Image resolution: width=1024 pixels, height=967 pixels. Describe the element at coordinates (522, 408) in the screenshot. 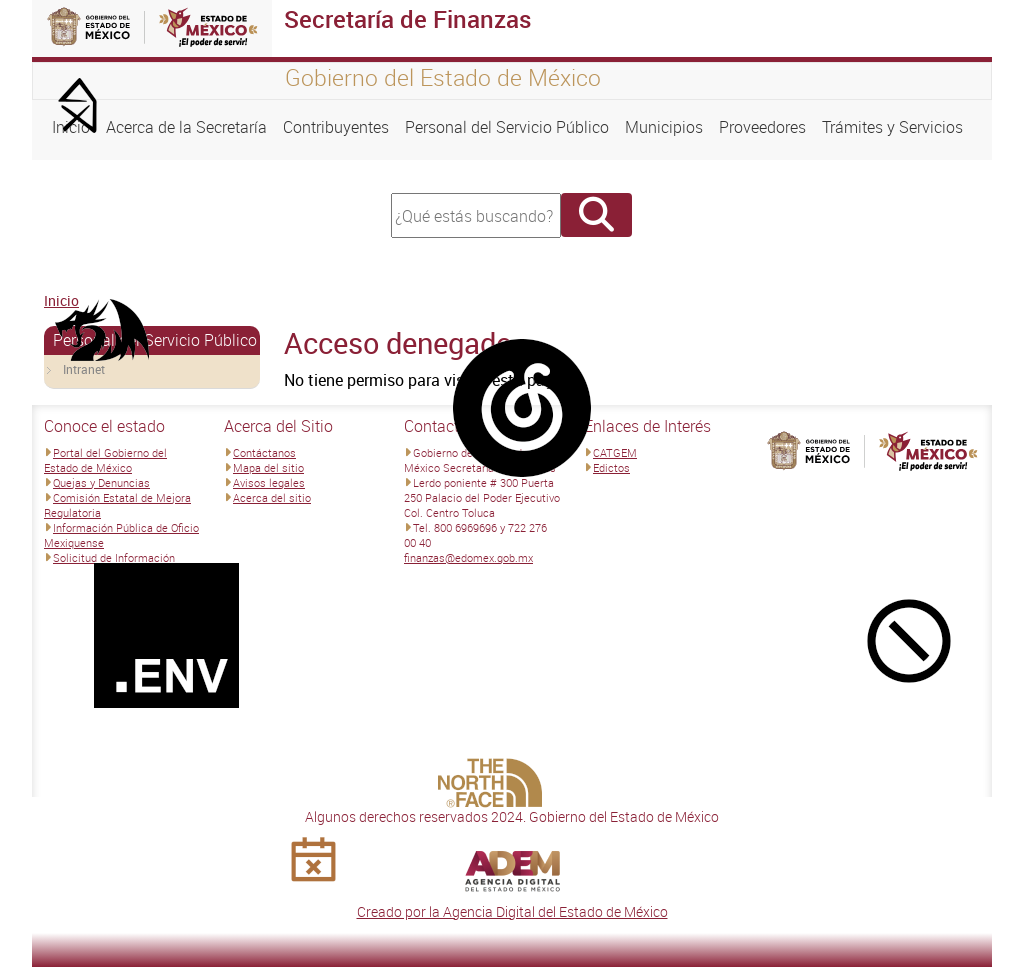

I see `open netease cloud music app` at that location.